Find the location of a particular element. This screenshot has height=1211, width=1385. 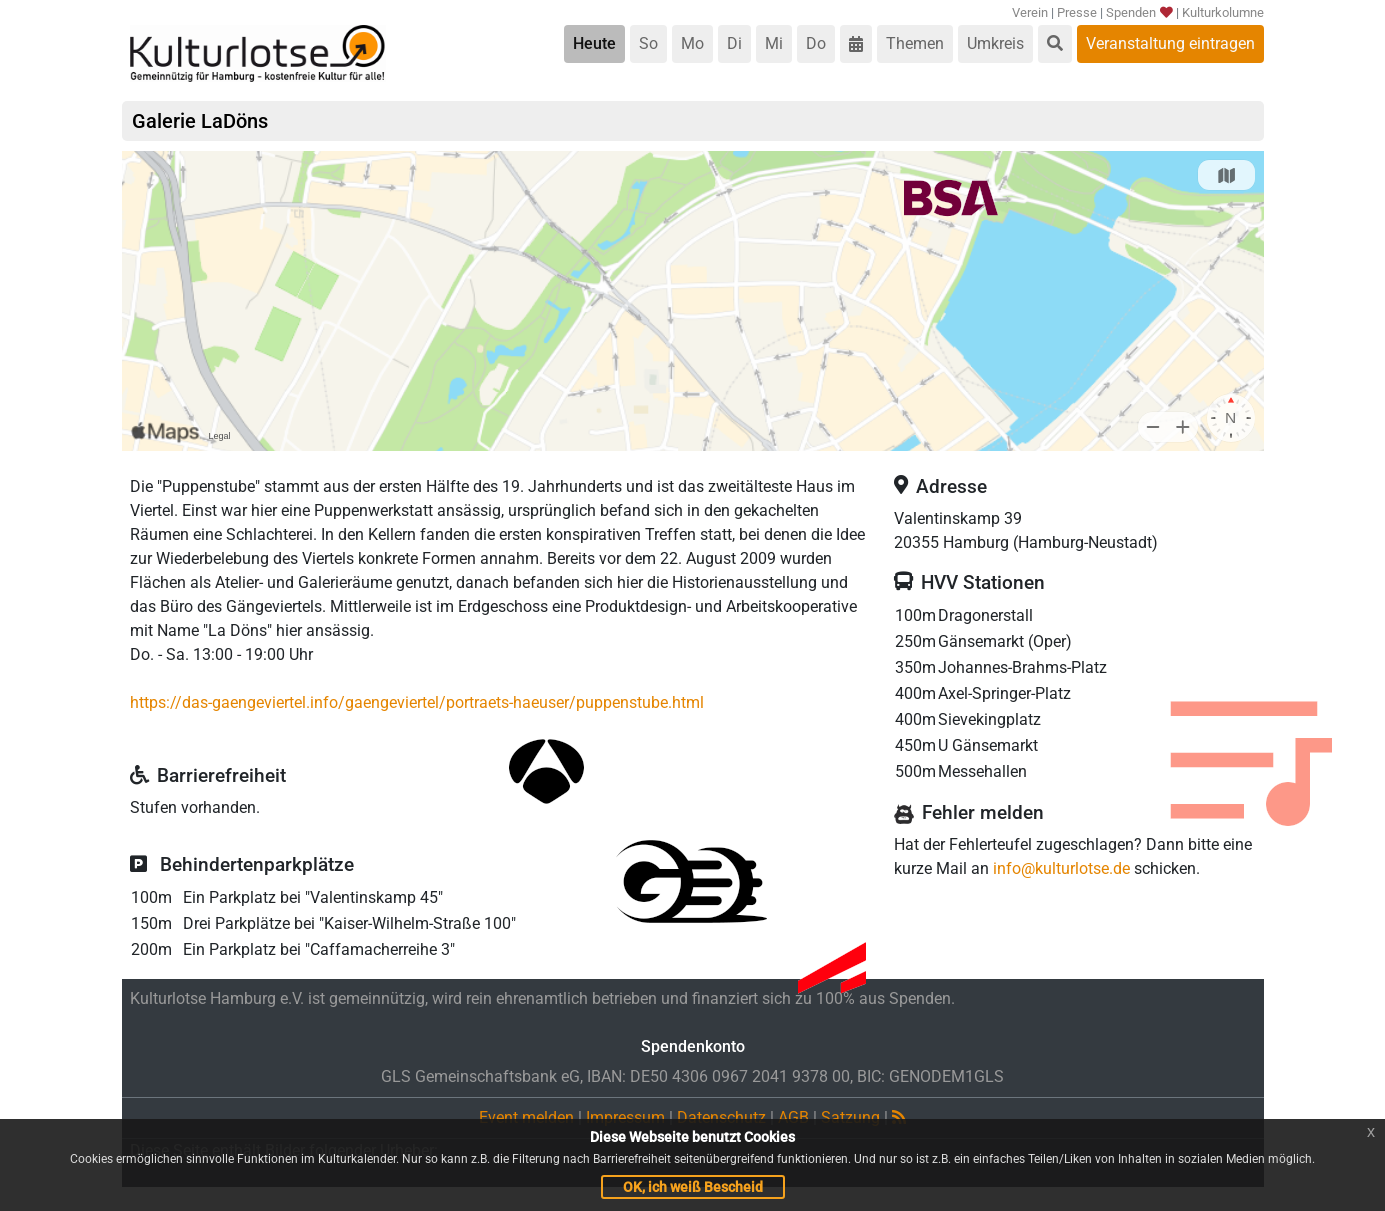

buysellads company logo is located at coordinates (951, 198).